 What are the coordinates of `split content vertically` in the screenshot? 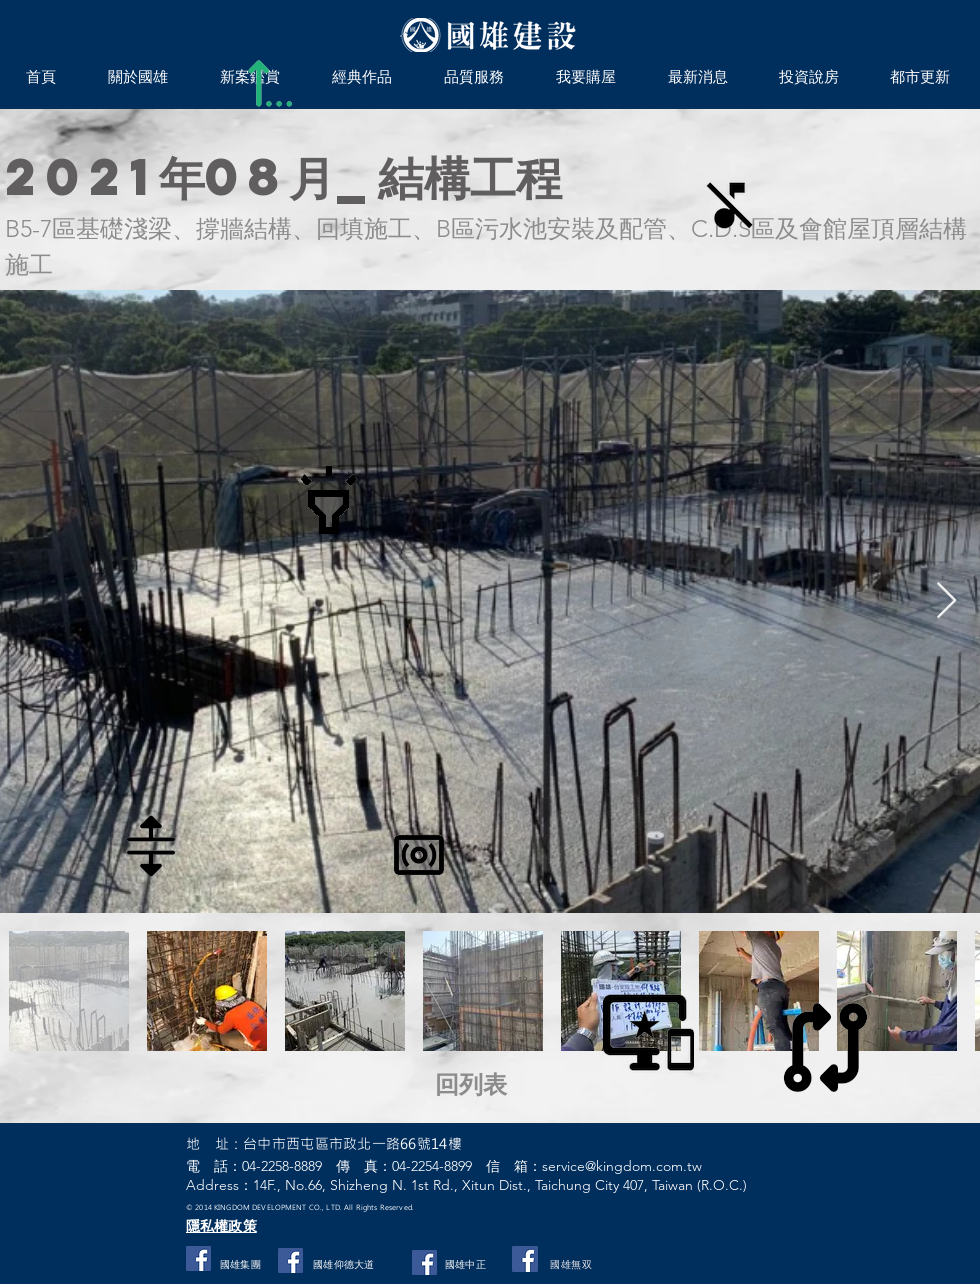 It's located at (151, 846).